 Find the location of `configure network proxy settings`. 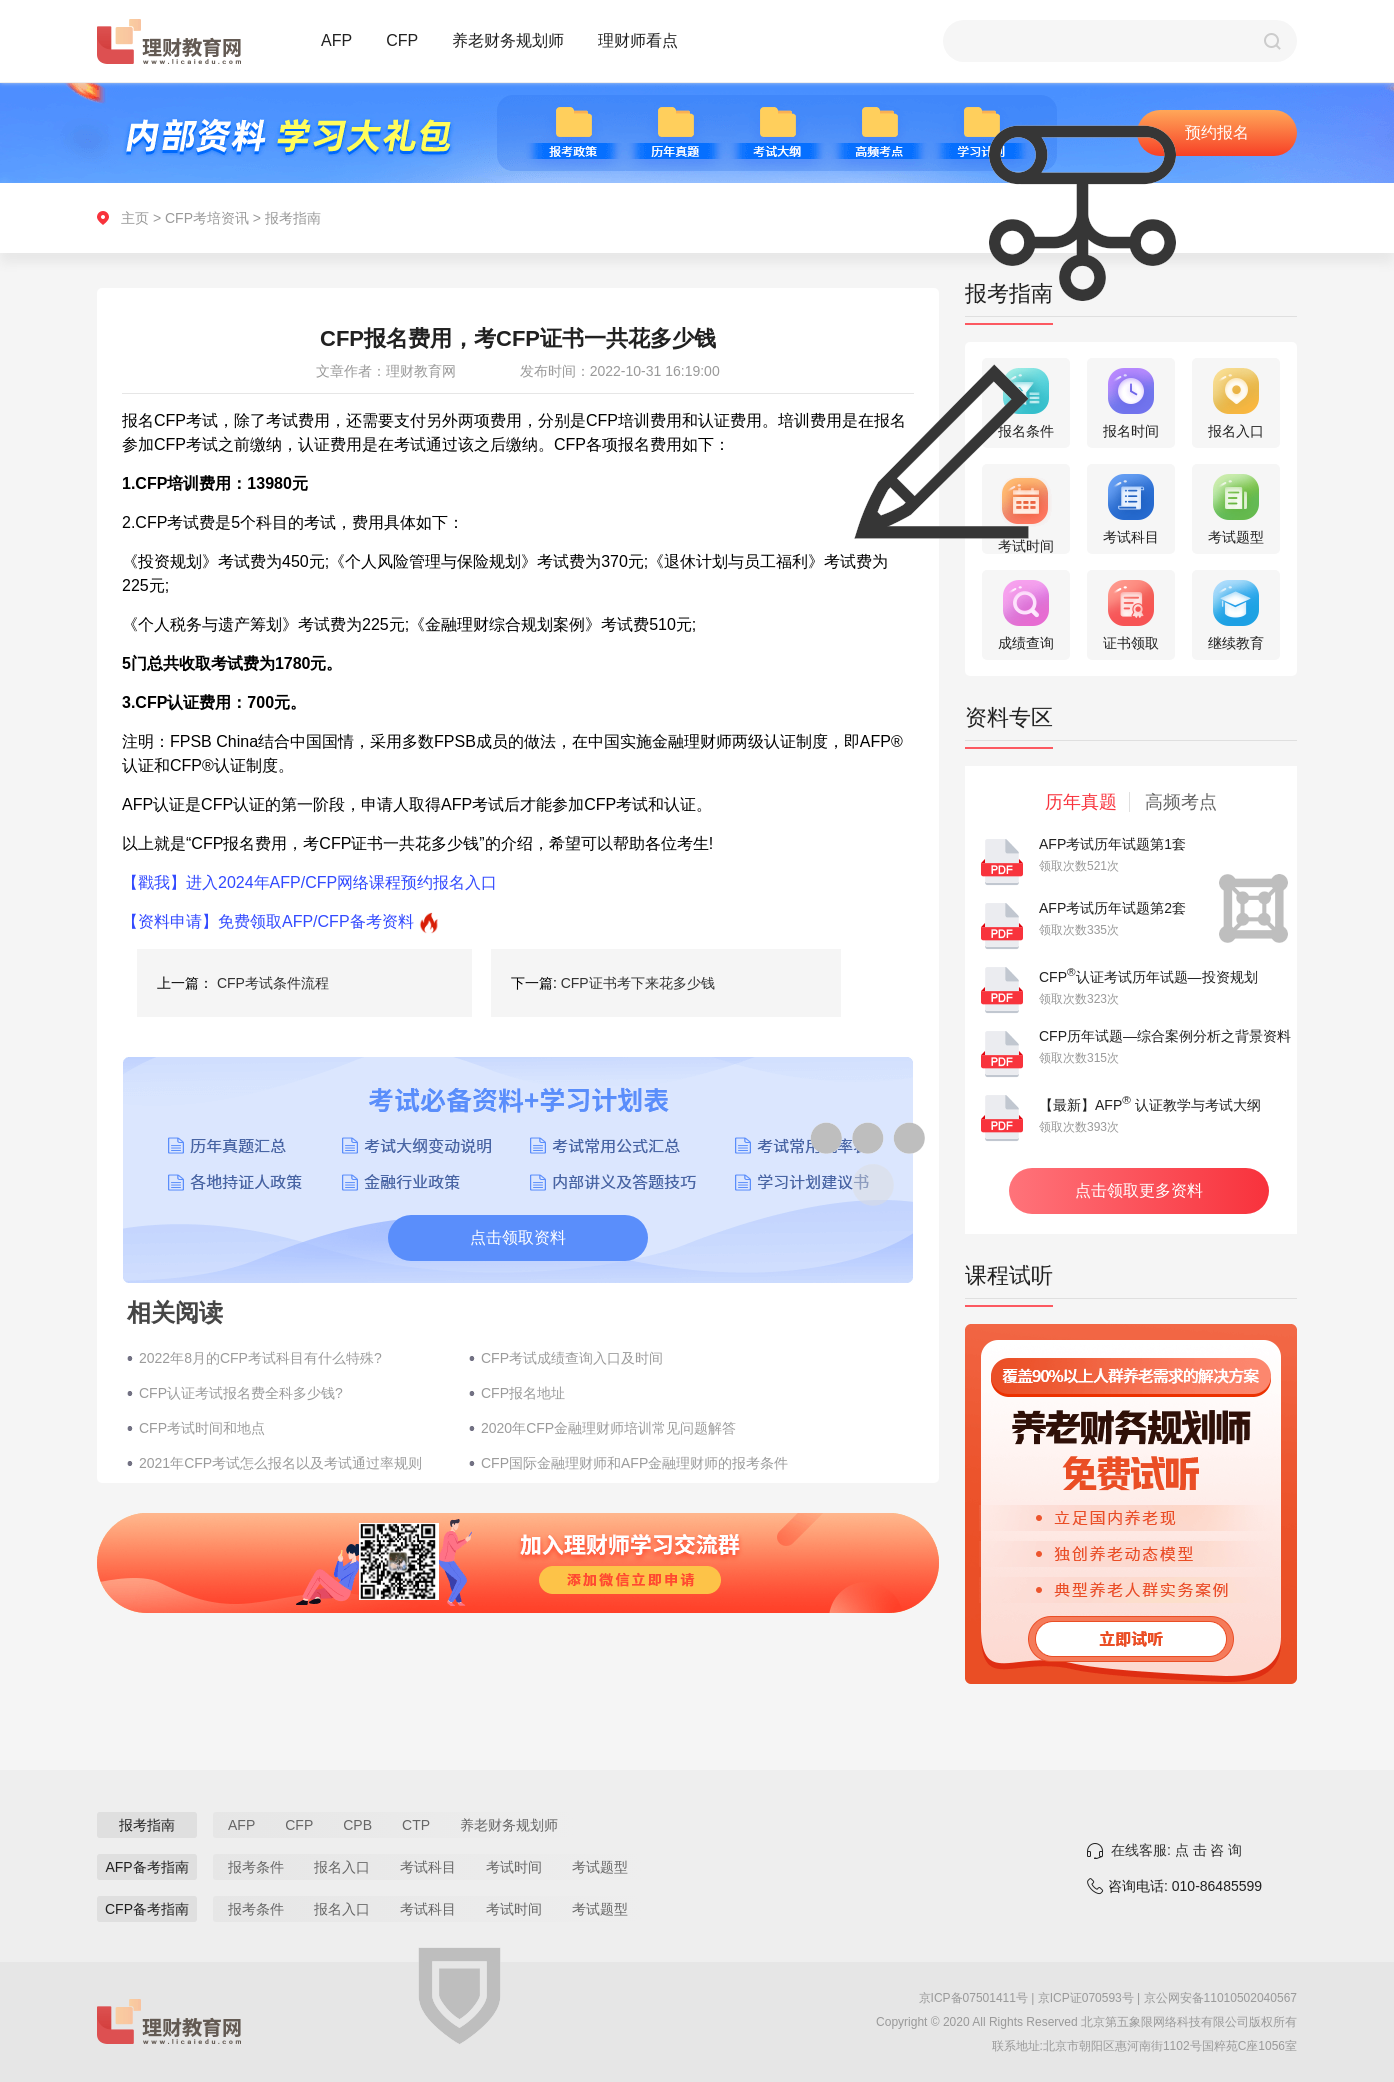

configure network proxy settings is located at coordinates (1082, 207).